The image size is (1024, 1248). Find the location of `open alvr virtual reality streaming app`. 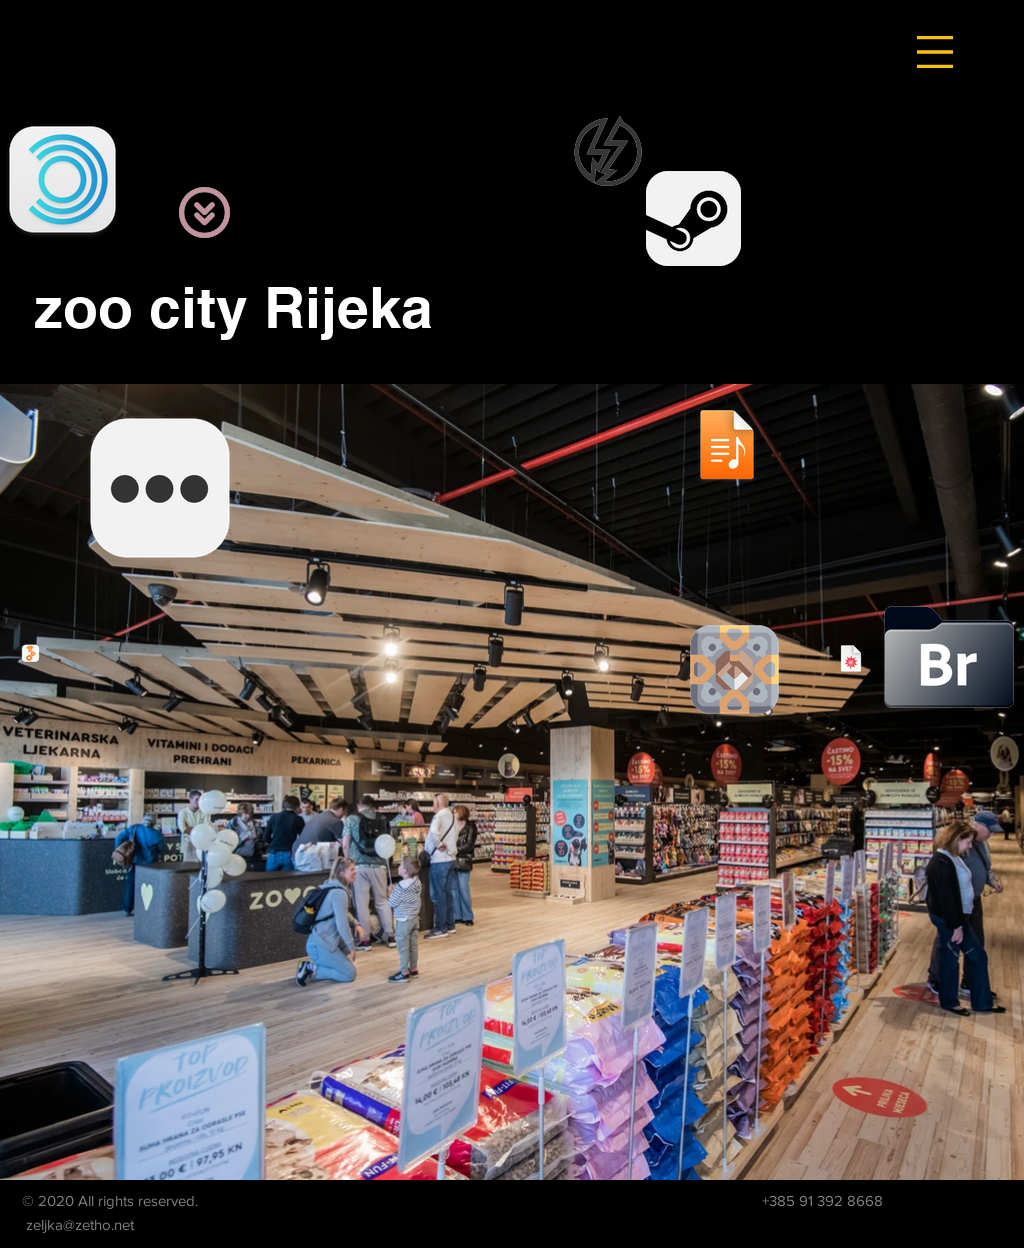

open alvr virtual reality streaming app is located at coordinates (62, 179).